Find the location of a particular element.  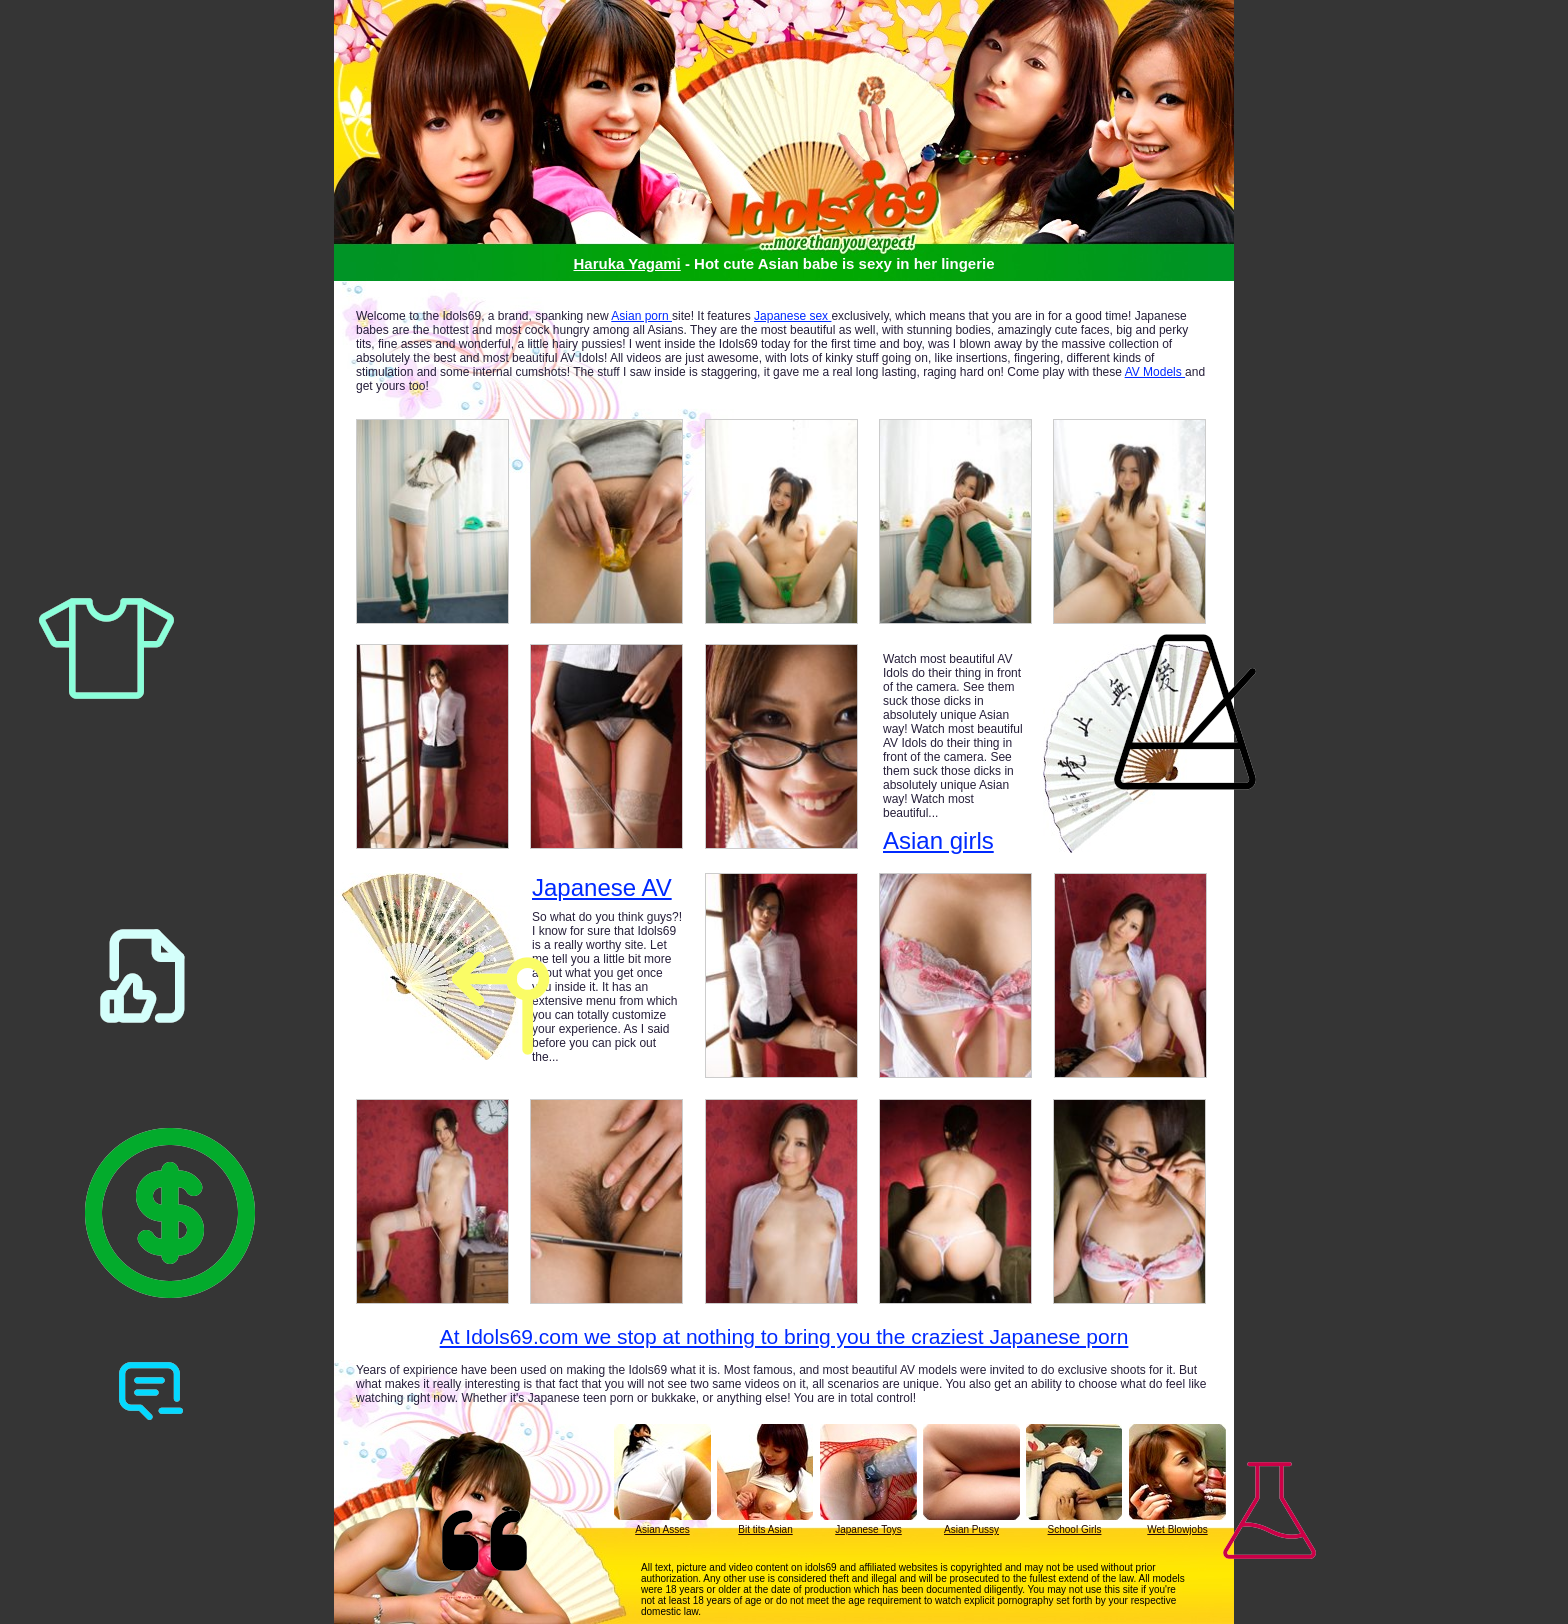

access metronome or tempo settings is located at coordinates (1185, 712).